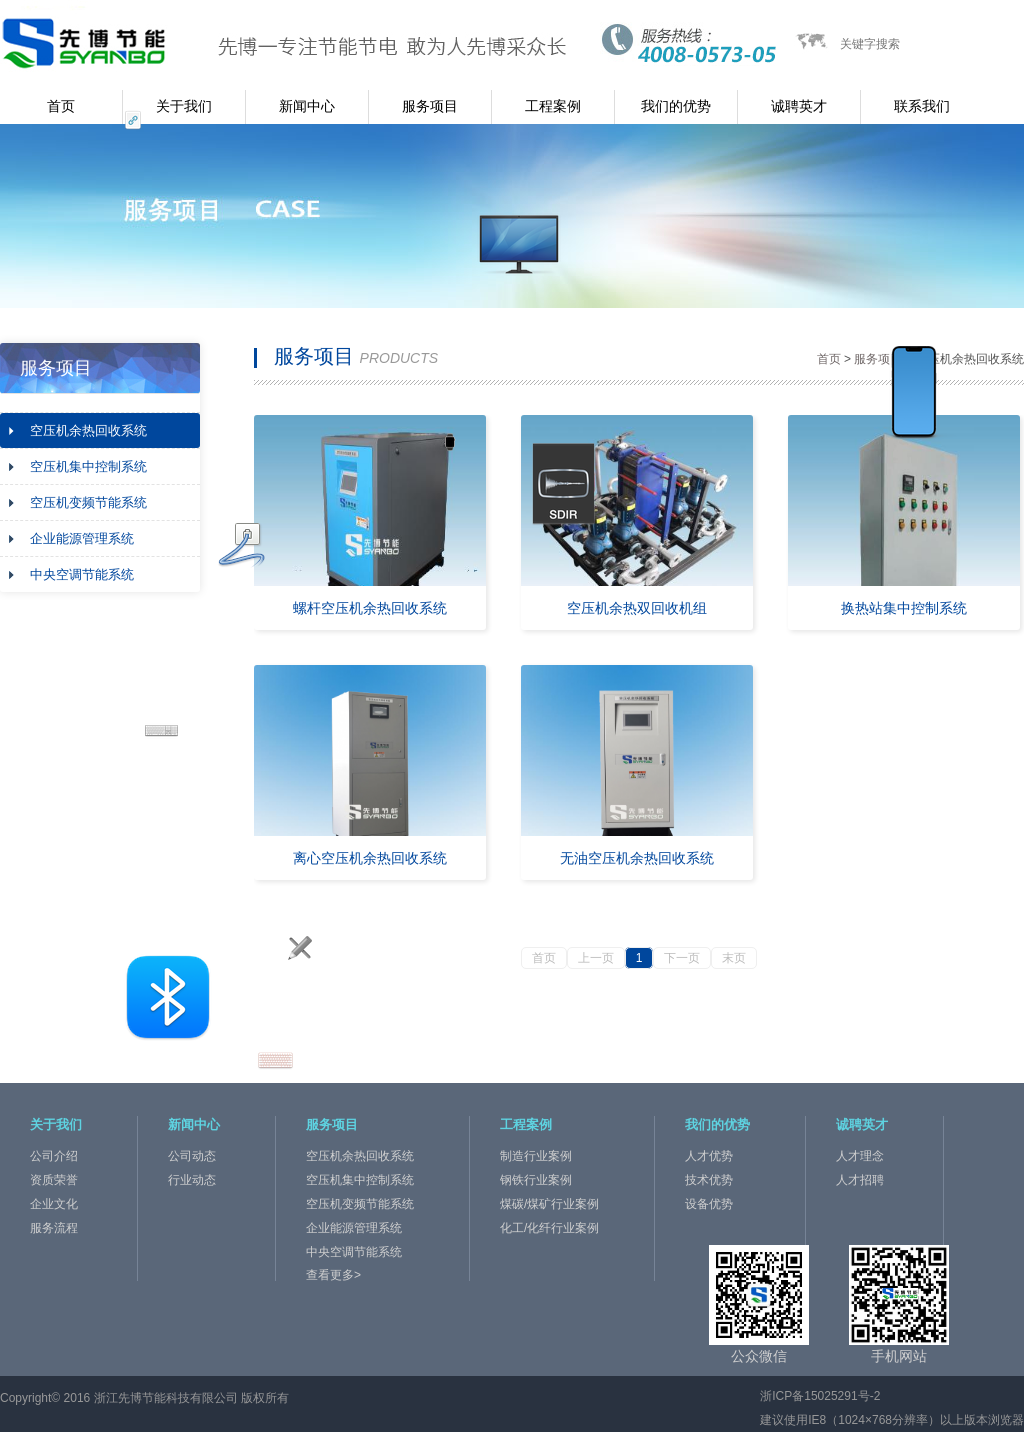 This screenshot has width=1024, height=1432. Describe the element at coordinates (168, 997) in the screenshot. I see `toggle bluetooth connectivity on or off` at that location.